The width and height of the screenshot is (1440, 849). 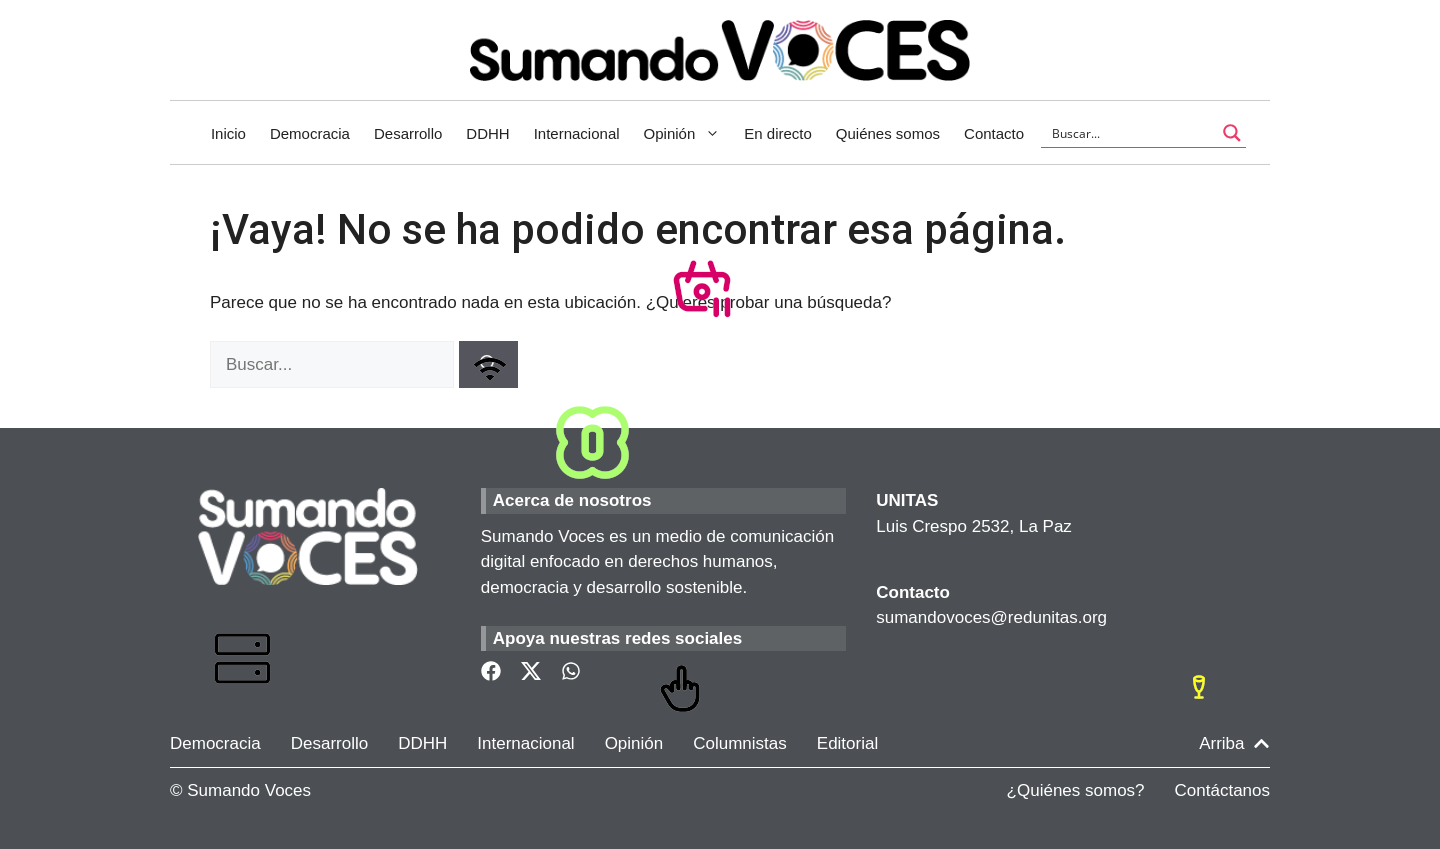 I want to click on access storage or server settings, so click(x=242, y=658).